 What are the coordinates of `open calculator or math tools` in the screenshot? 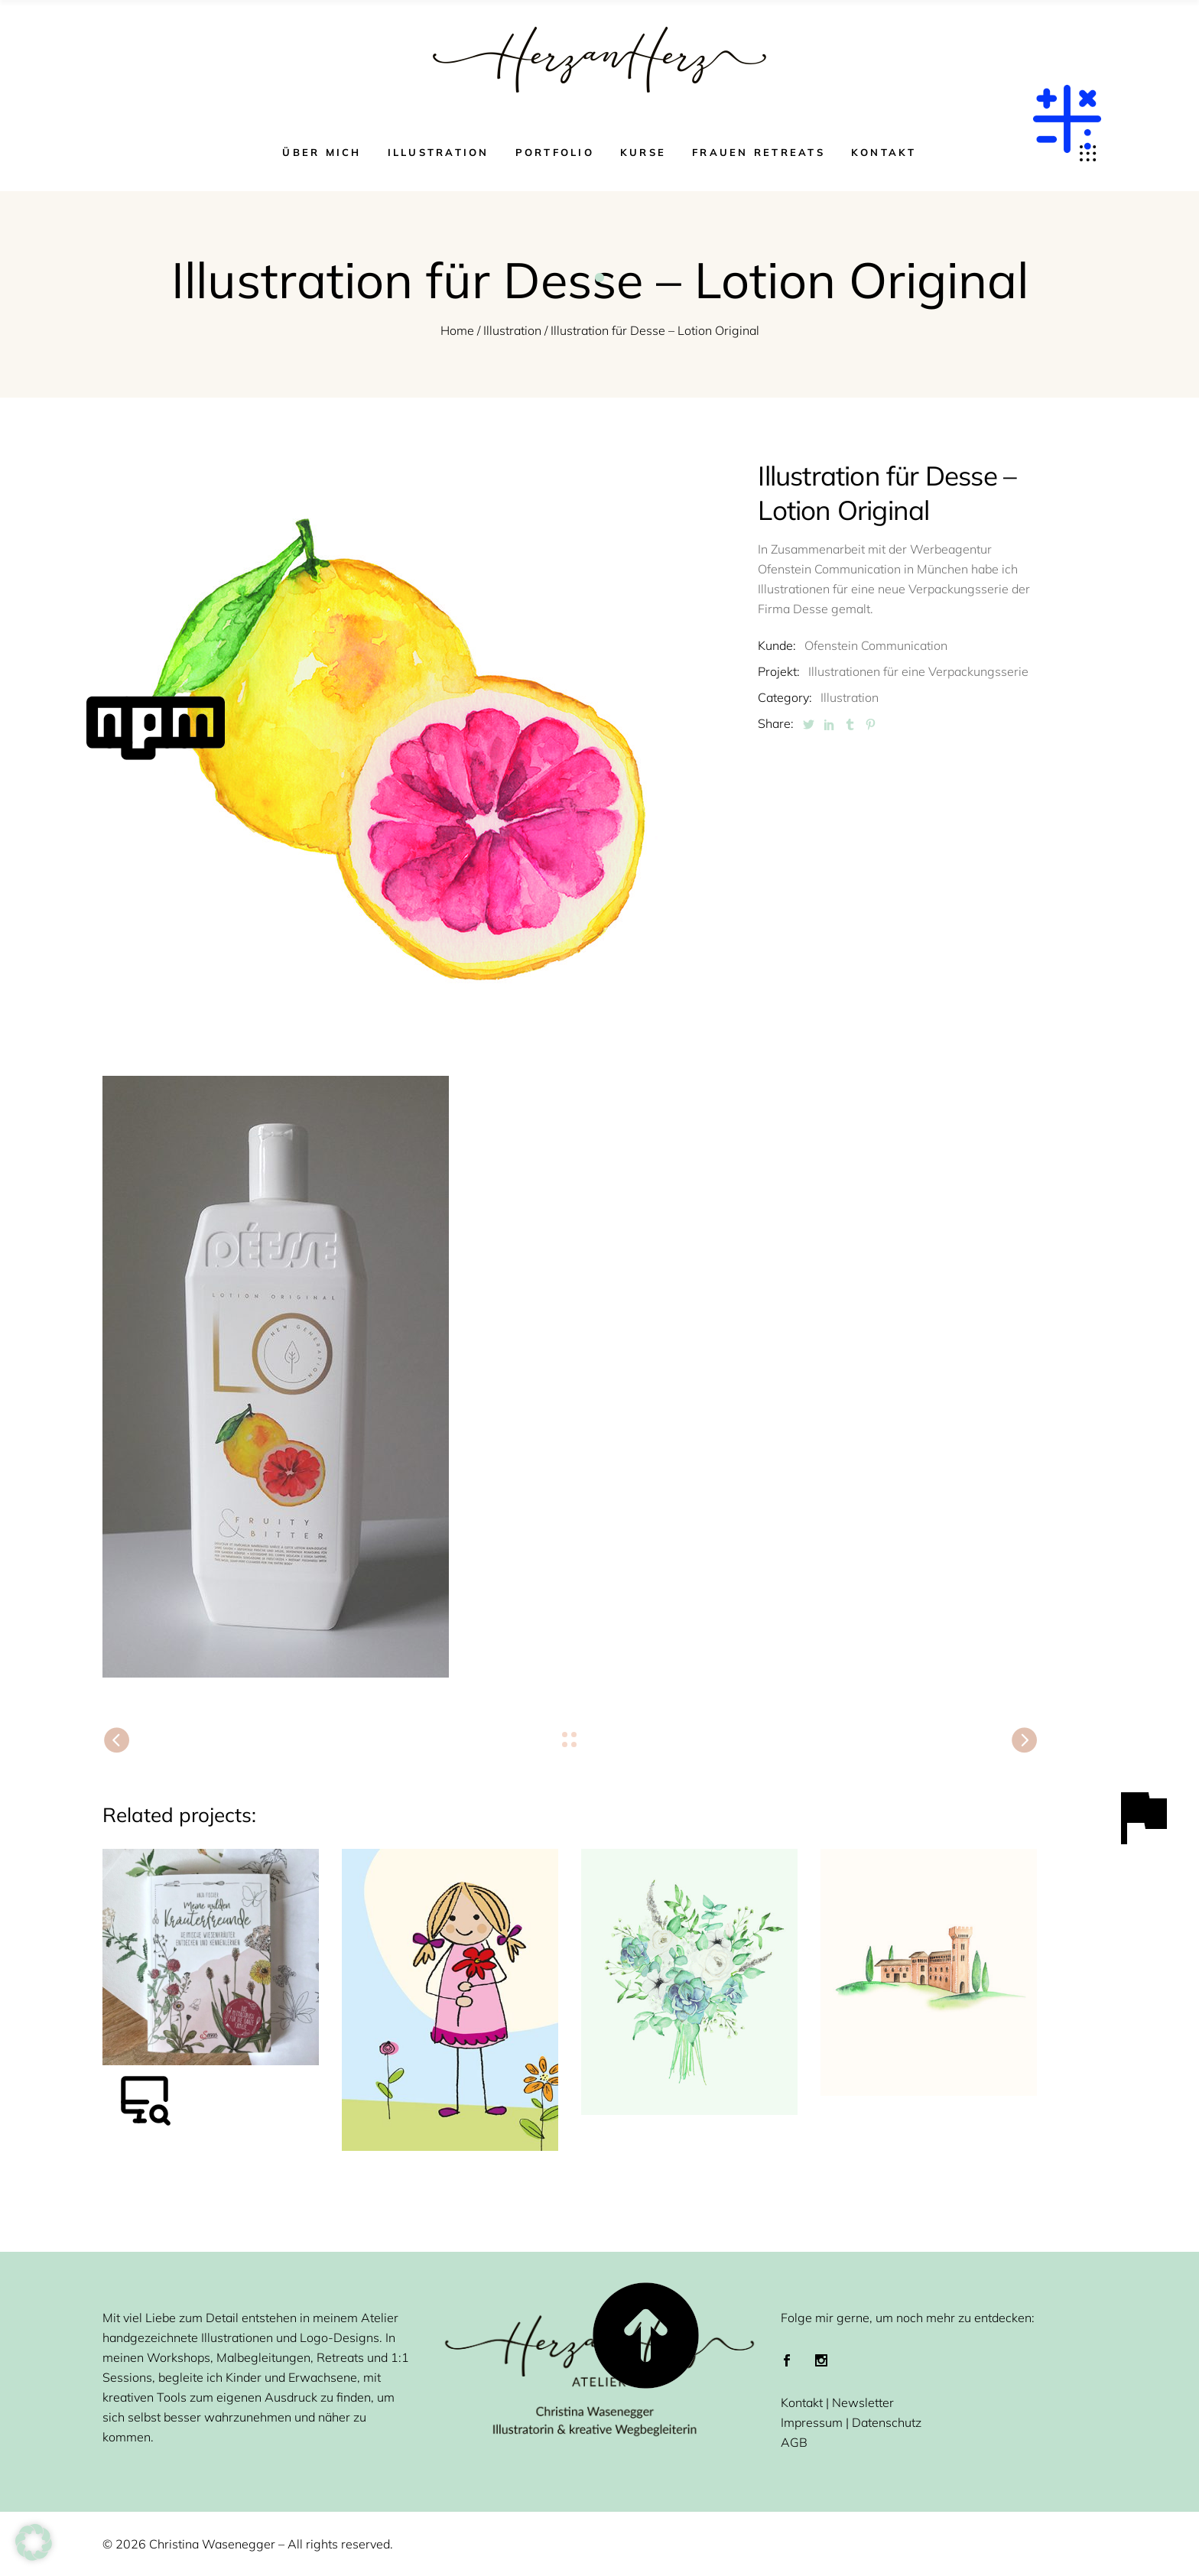 It's located at (1067, 119).